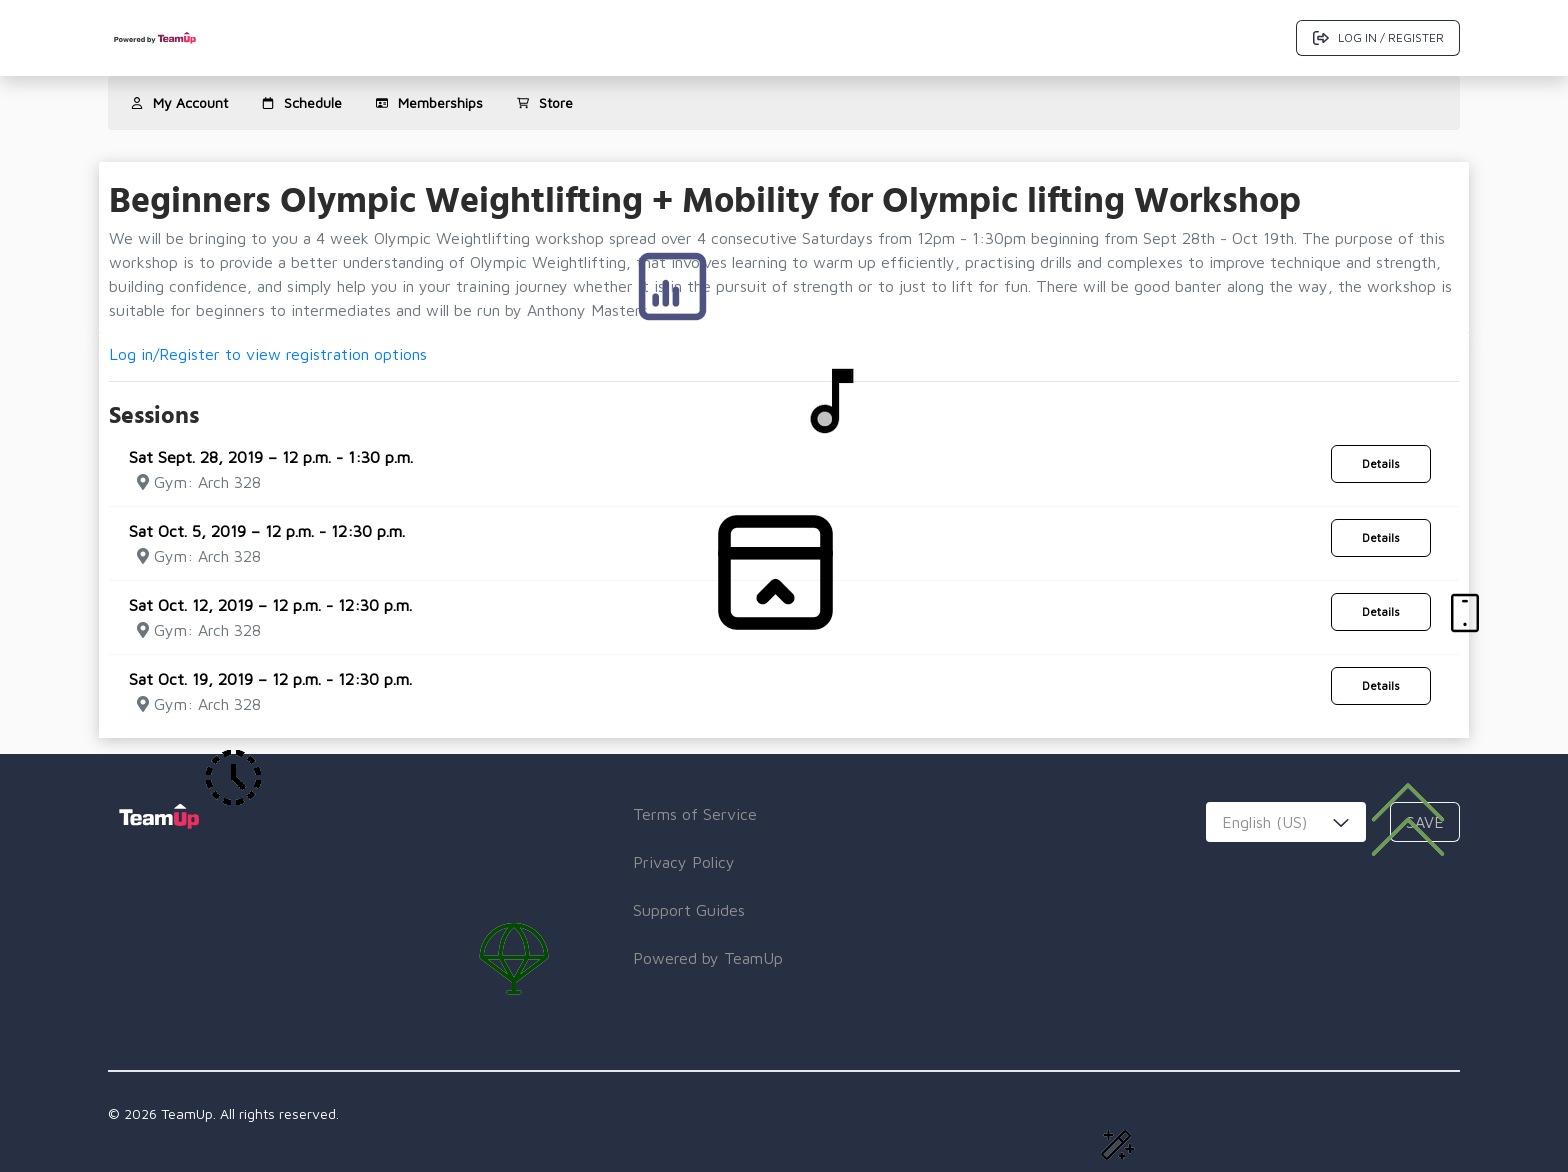 The width and height of the screenshot is (1568, 1172). Describe the element at coordinates (672, 286) in the screenshot. I see `align content to bottom-left of container` at that location.